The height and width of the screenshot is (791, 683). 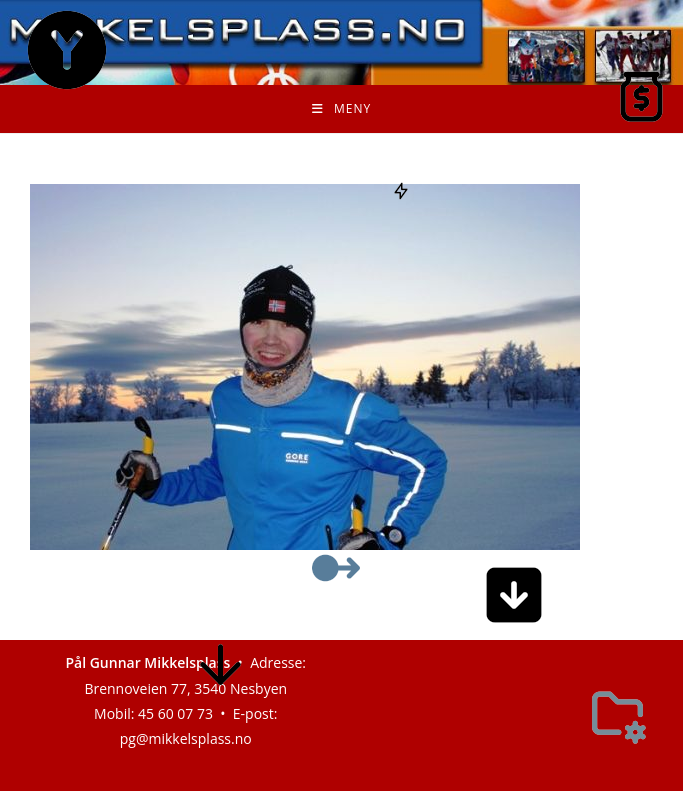 I want to click on swipe right to continue or accept, so click(x=336, y=568).